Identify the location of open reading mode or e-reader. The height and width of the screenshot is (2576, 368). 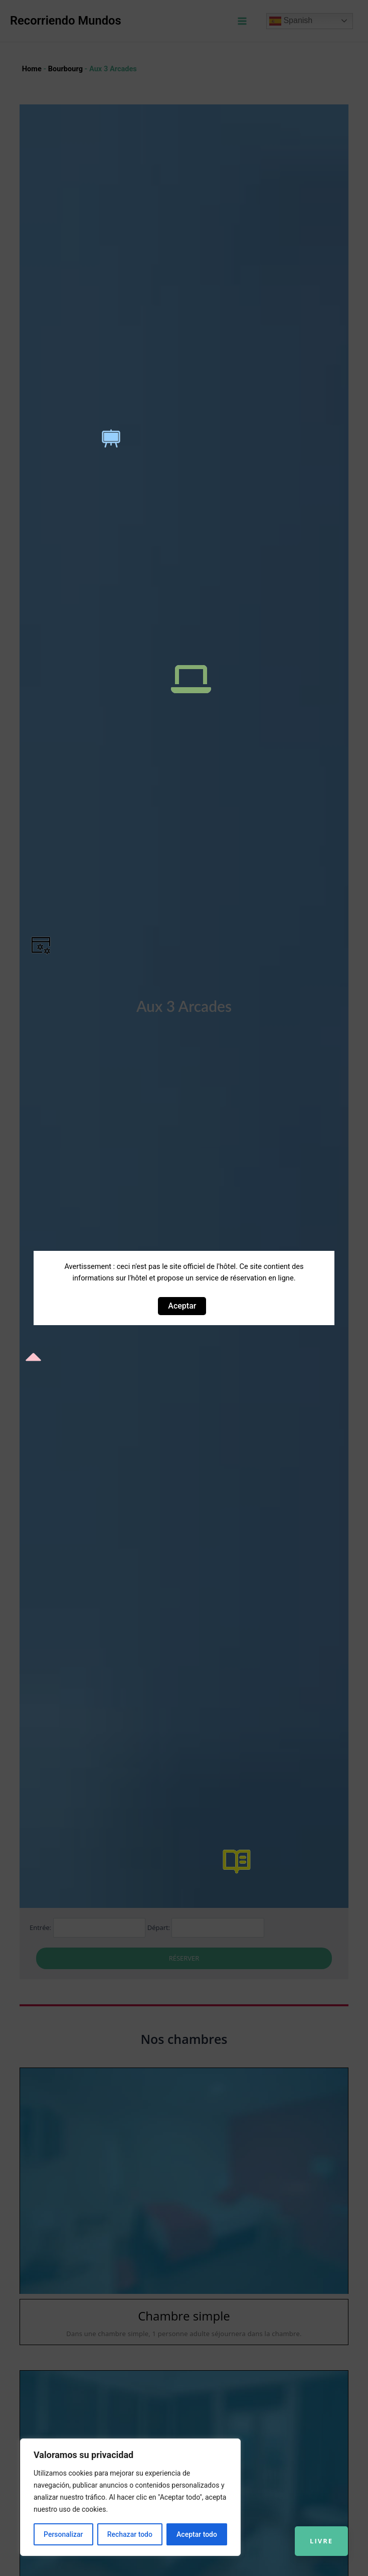
(237, 1860).